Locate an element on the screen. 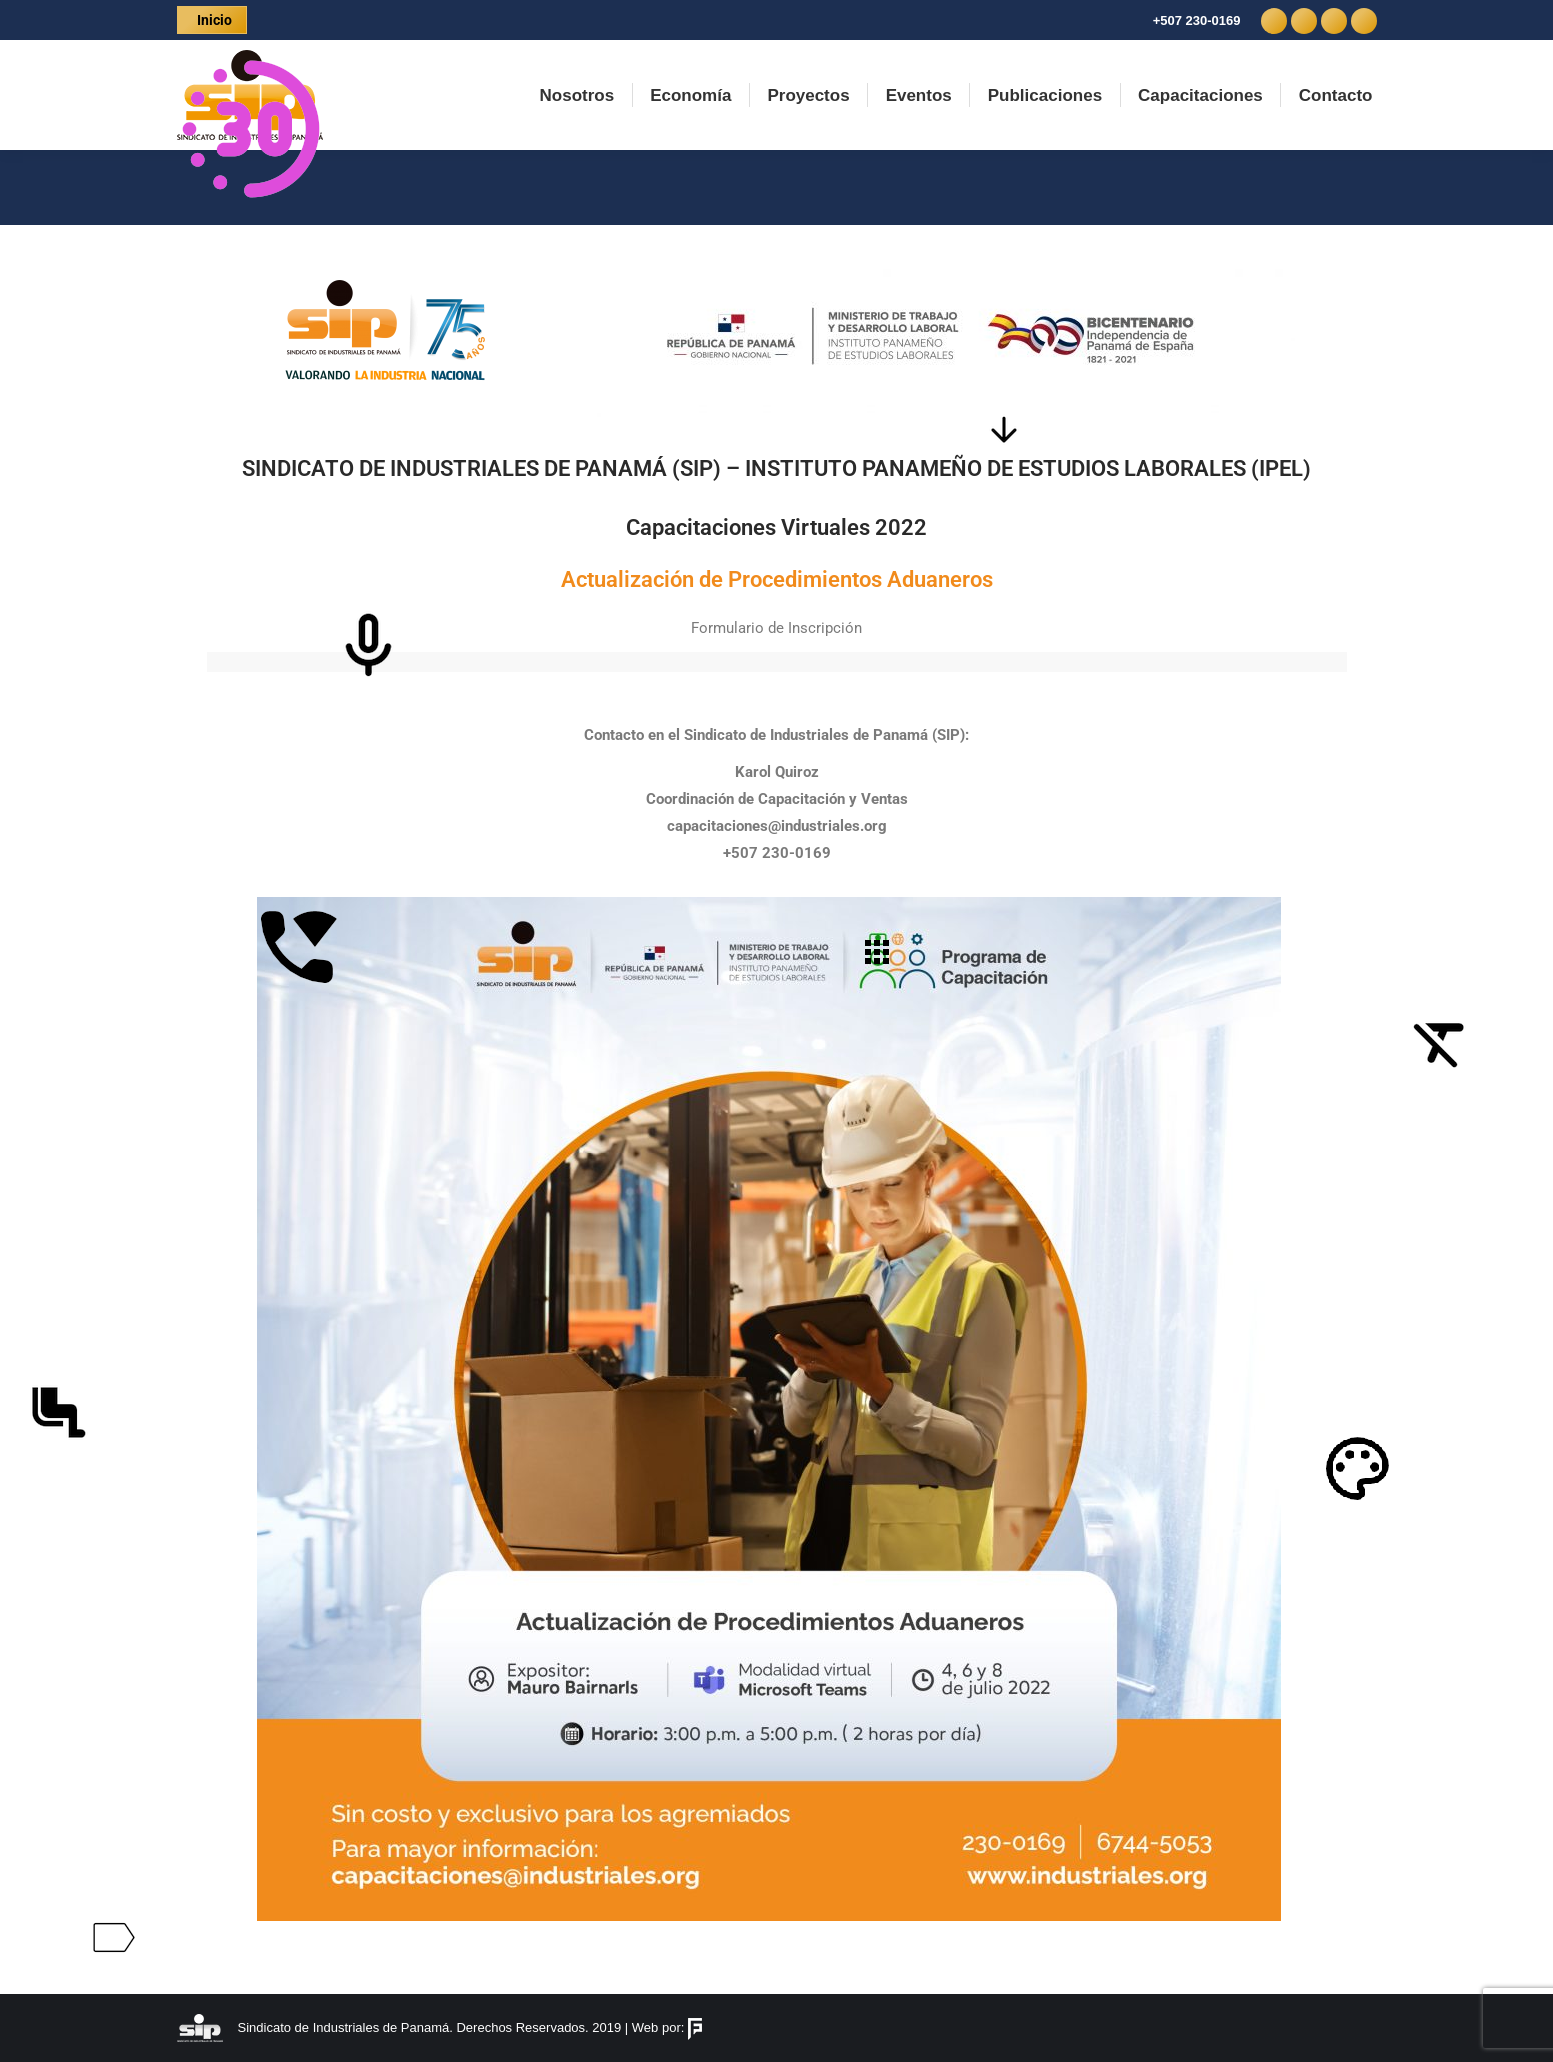 The image size is (1553, 2062). enable wifi calling feature is located at coordinates (297, 947).